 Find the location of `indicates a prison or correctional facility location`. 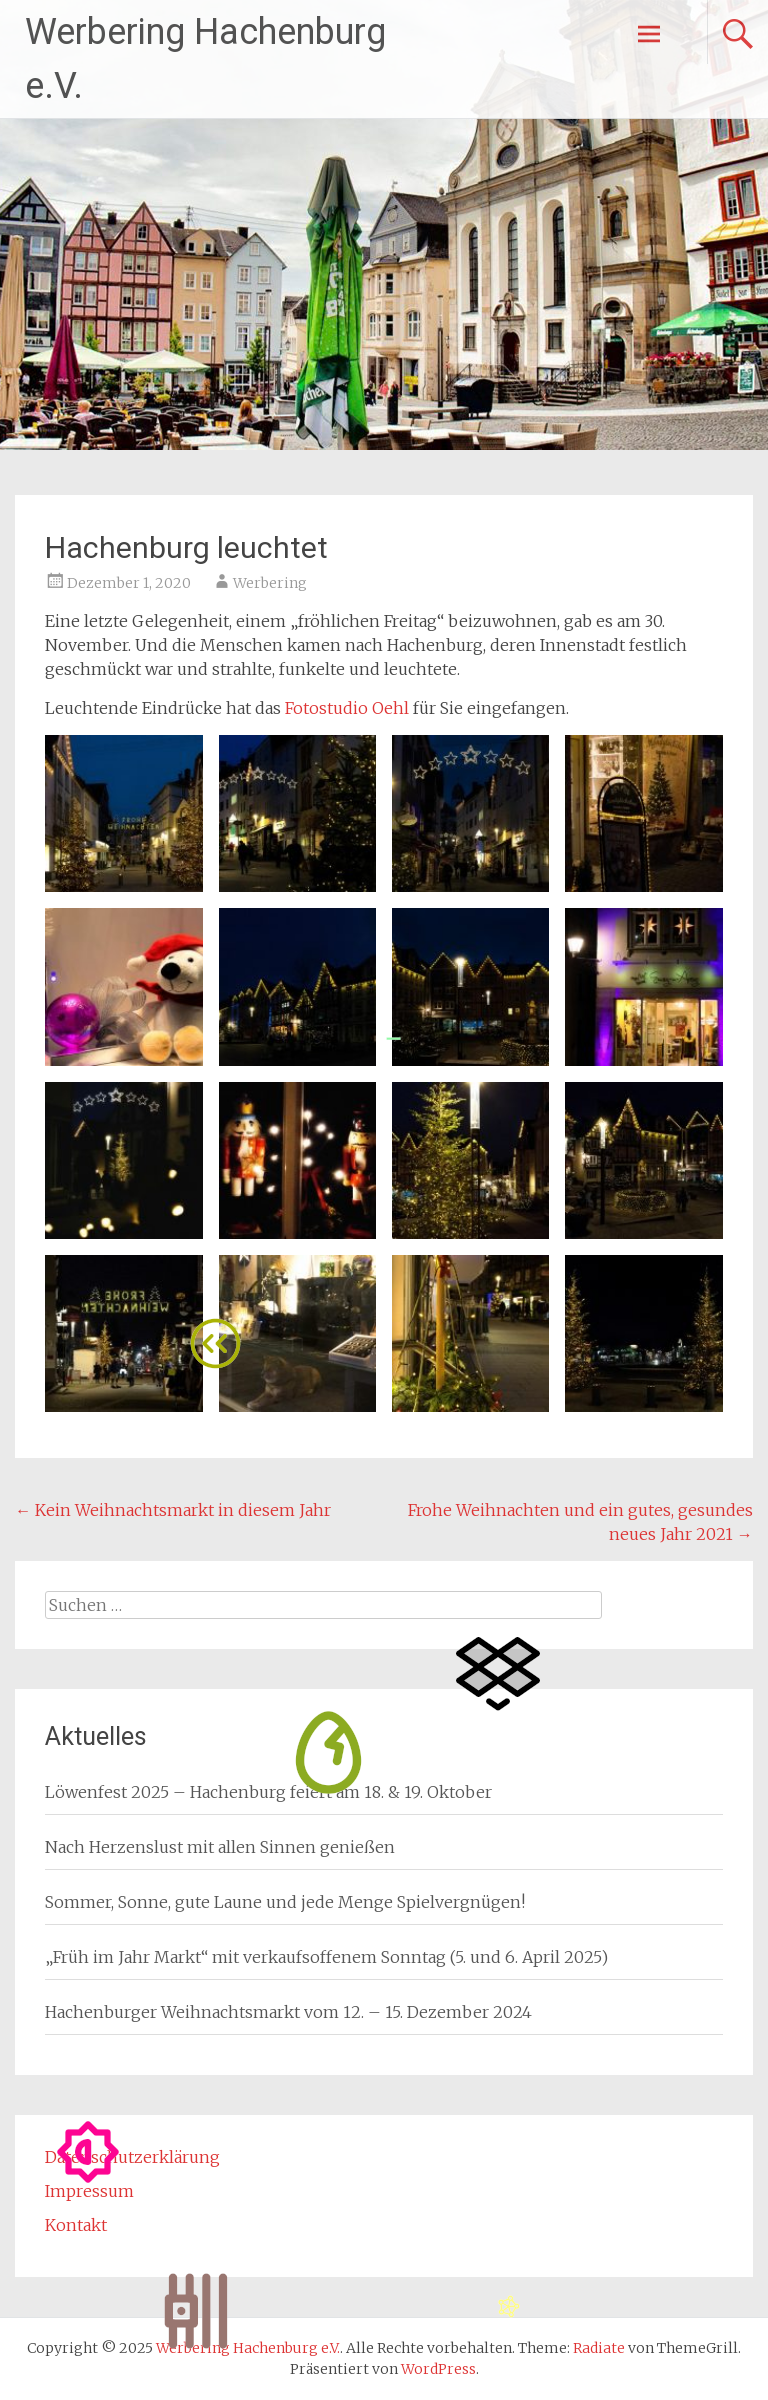

indicates a prison or correctional facility location is located at coordinates (198, 2311).